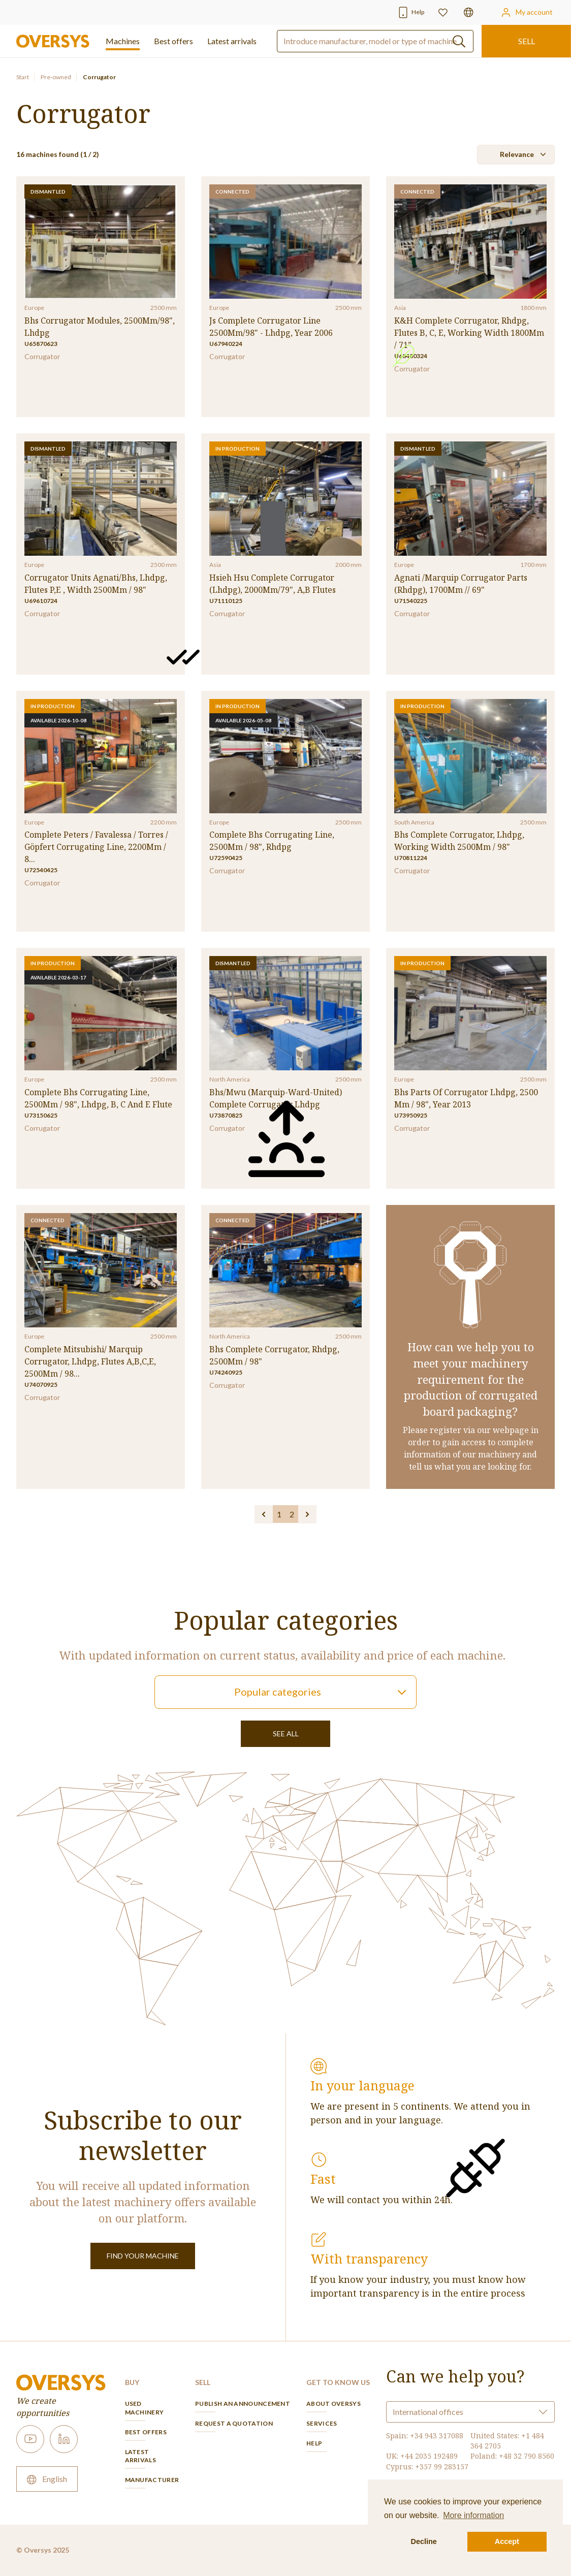 The height and width of the screenshot is (2576, 571). Describe the element at coordinates (475, 2168) in the screenshot. I see `connect or pair devices` at that location.